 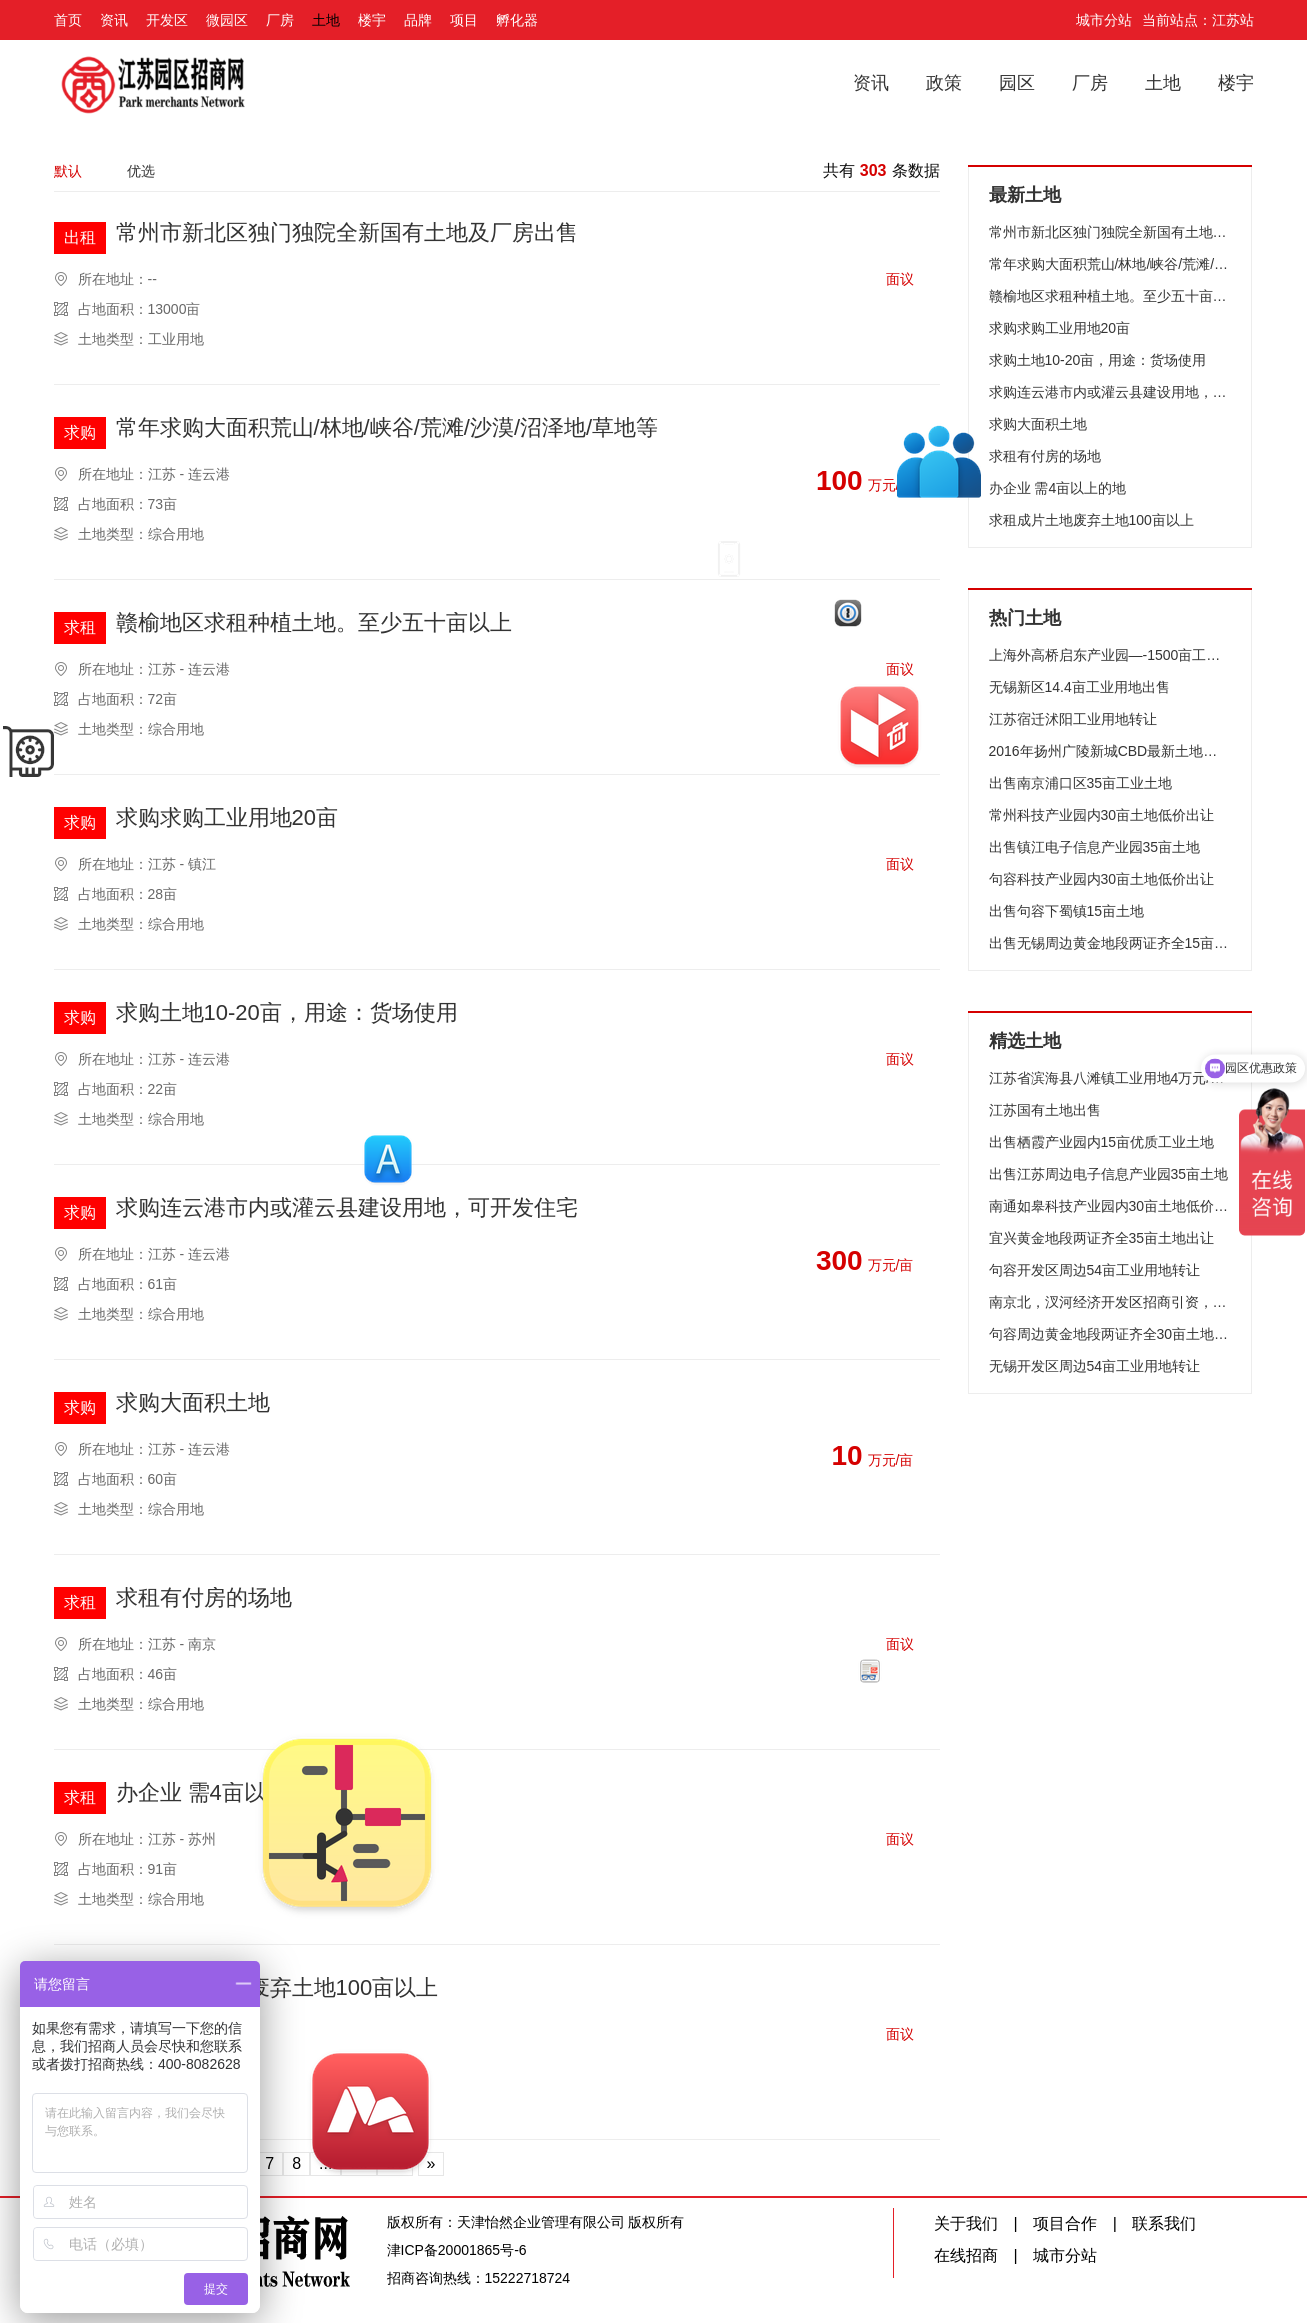 What do you see at coordinates (370, 2111) in the screenshot?
I see `open master pdf editor application` at bounding box center [370, 2111].